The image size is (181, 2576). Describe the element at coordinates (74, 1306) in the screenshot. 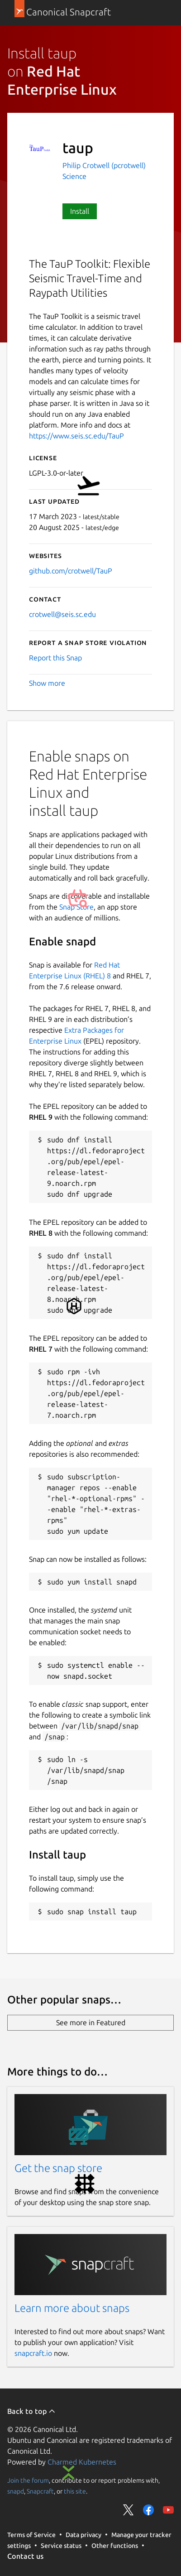

I see `open Hexo blogging framework` at that location.